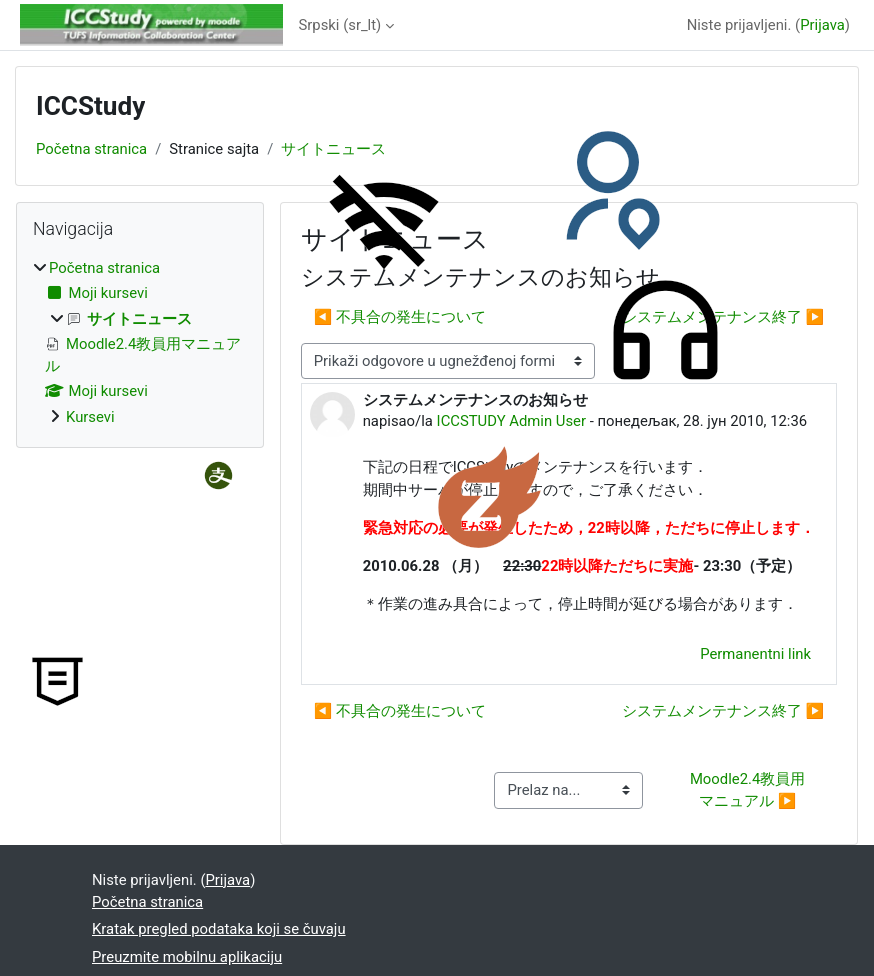  I want to click on indicates no wifi connection available, so click(384, 226).